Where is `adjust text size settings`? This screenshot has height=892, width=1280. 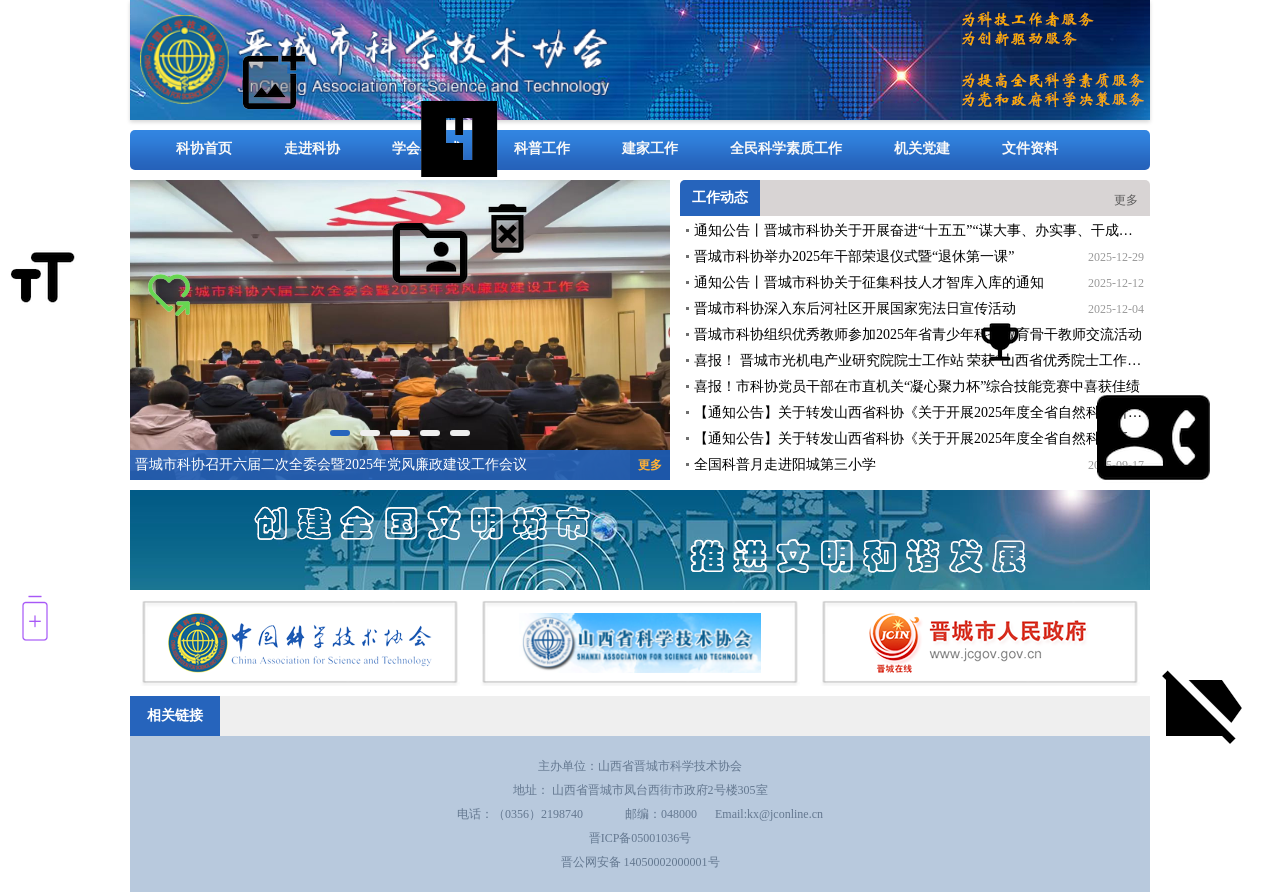
adjust text size settings is located at coordinates (41, 279).